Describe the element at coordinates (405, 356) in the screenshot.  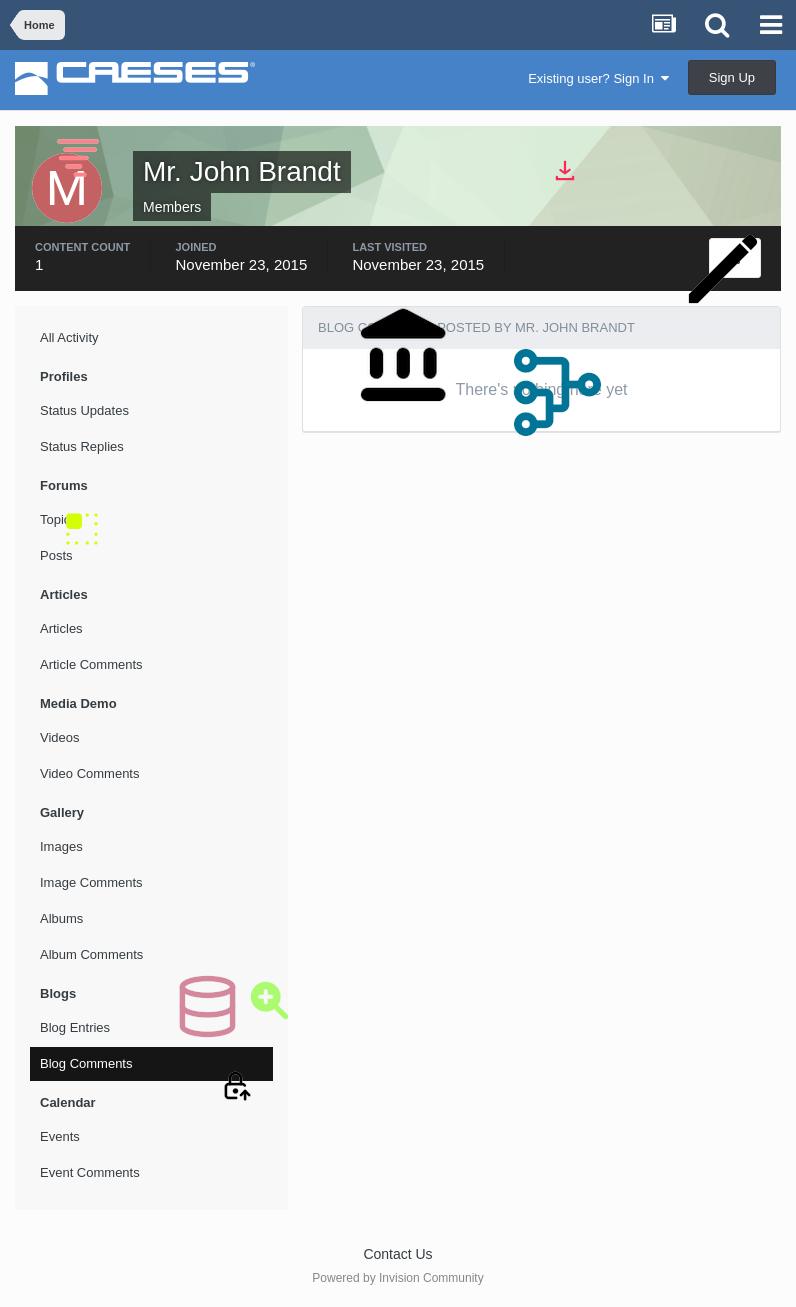
I see `access bank or financial account` at that location.